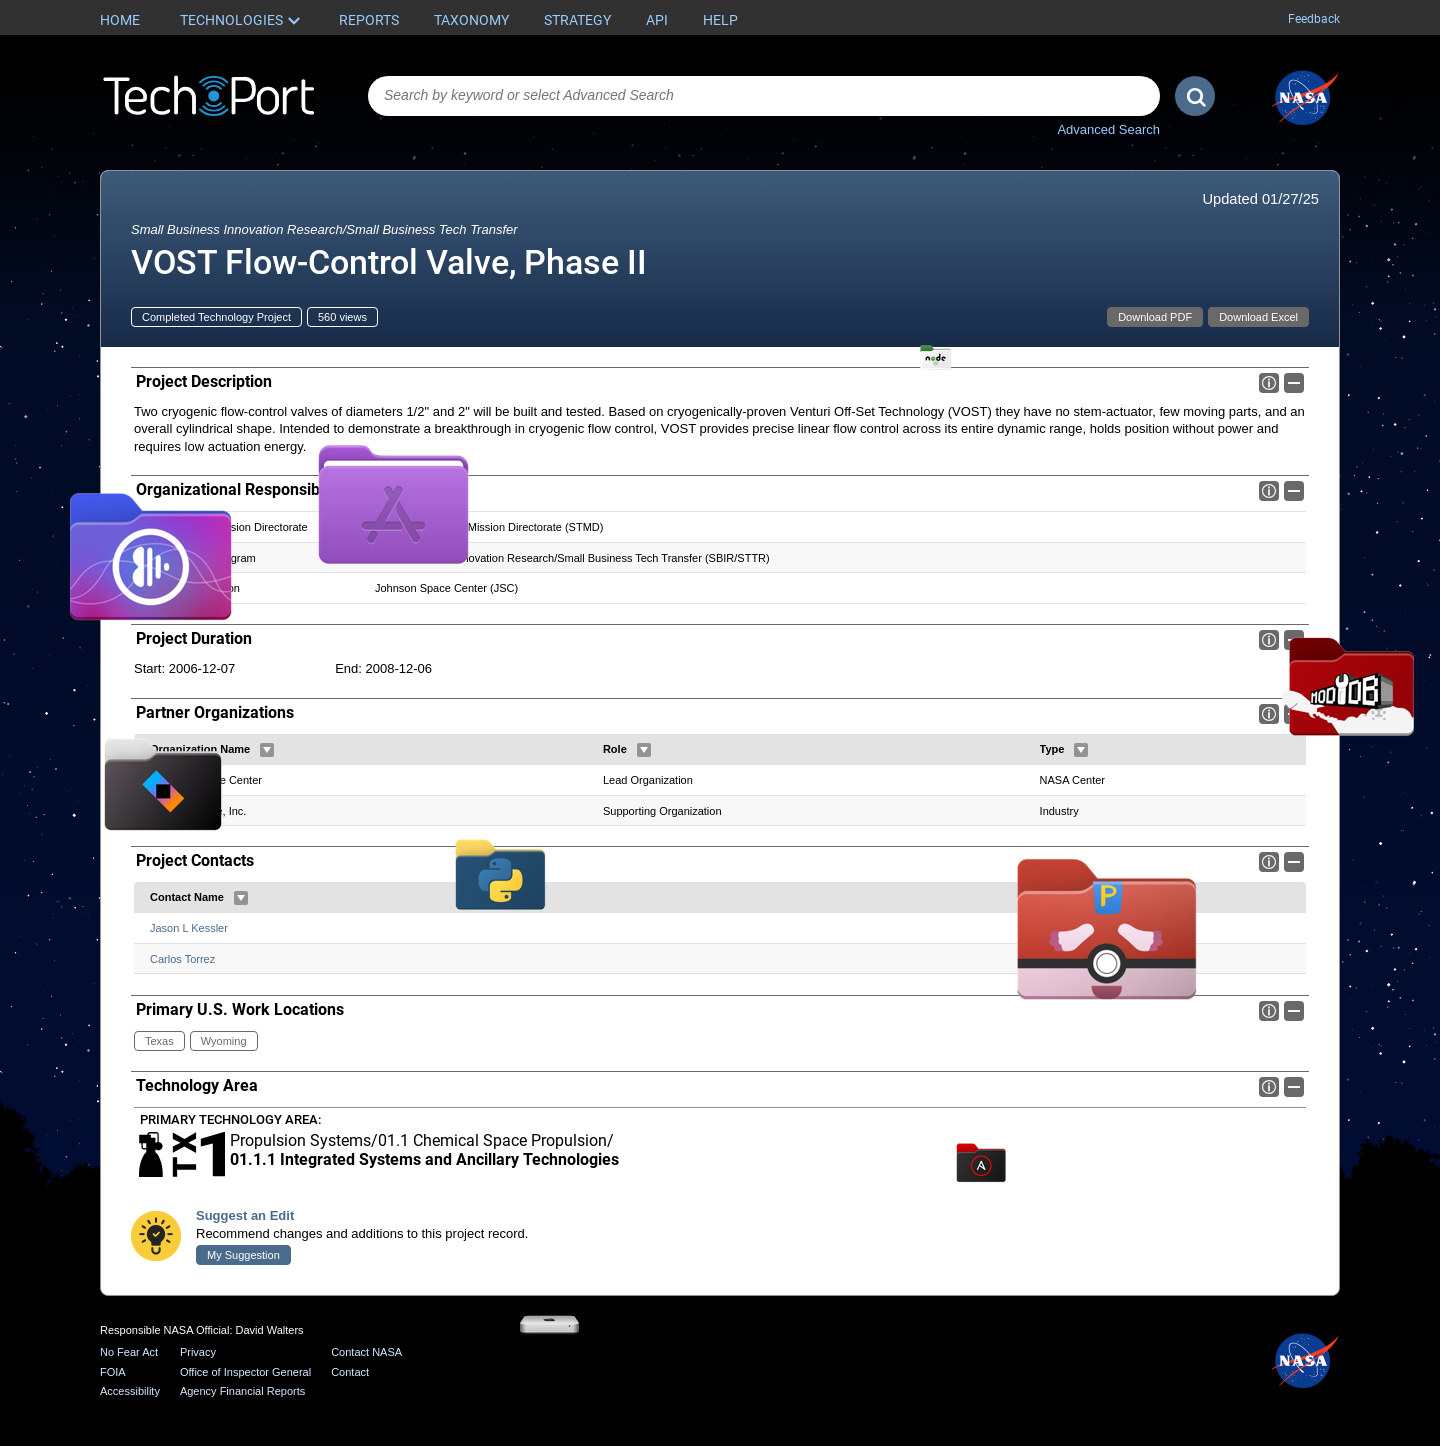  What do you see at coordinates (935, 358) in the screenshot?
I see `open node.js project folder` at bounding box center [935, 358].